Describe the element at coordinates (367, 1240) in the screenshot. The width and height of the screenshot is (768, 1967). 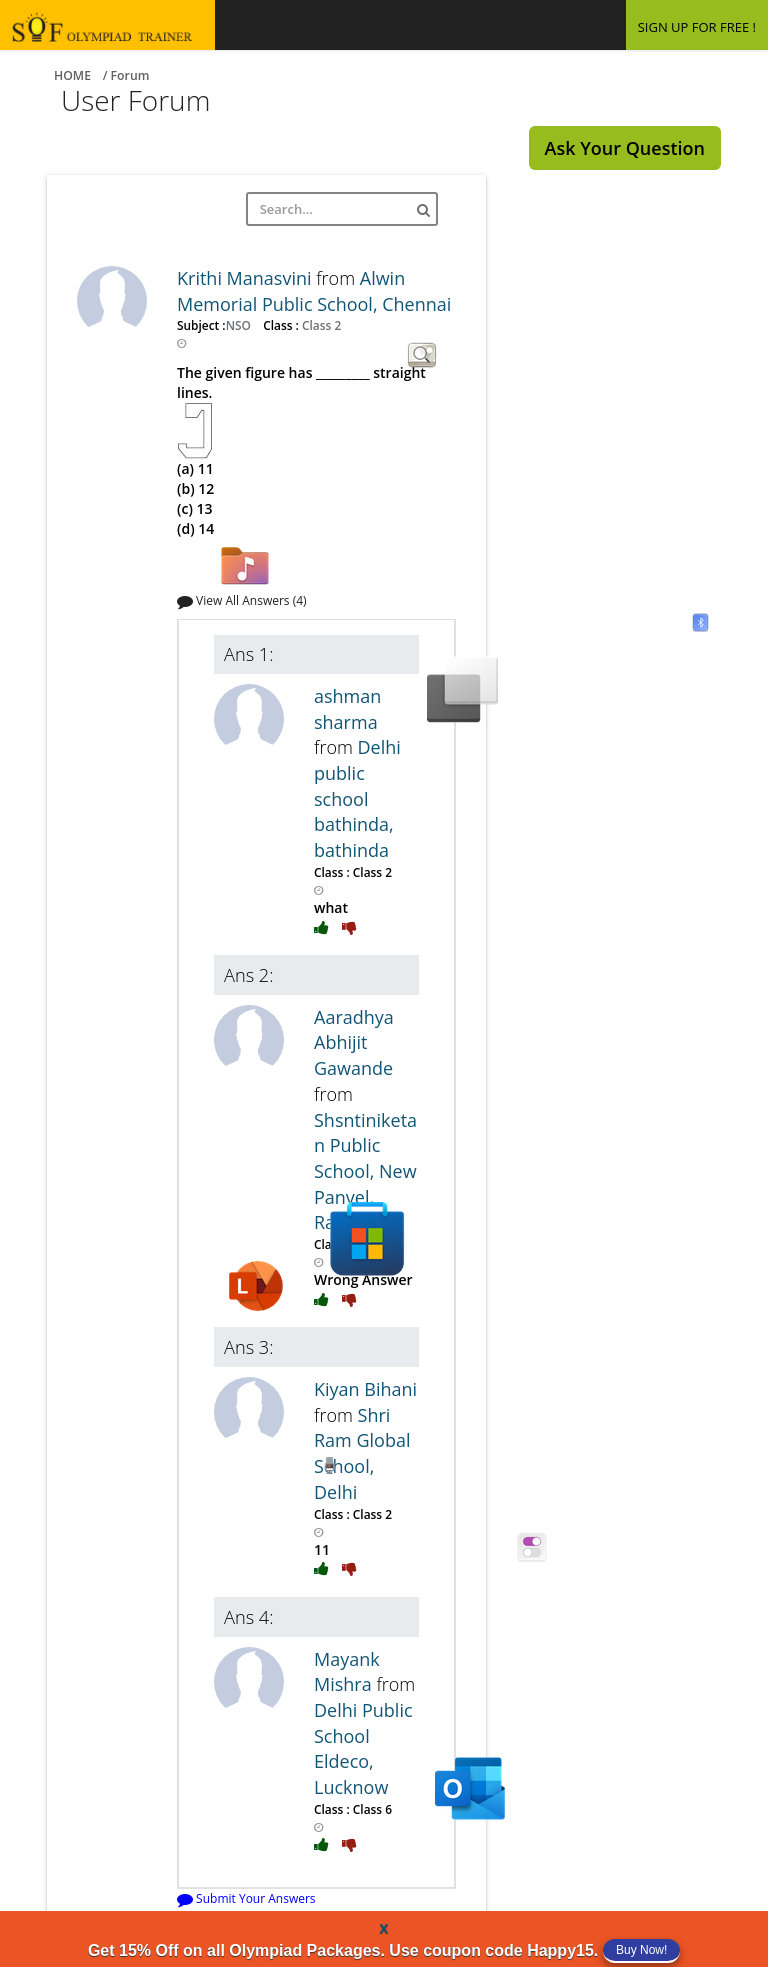
I see `open the Microsoft Store app` at that location.